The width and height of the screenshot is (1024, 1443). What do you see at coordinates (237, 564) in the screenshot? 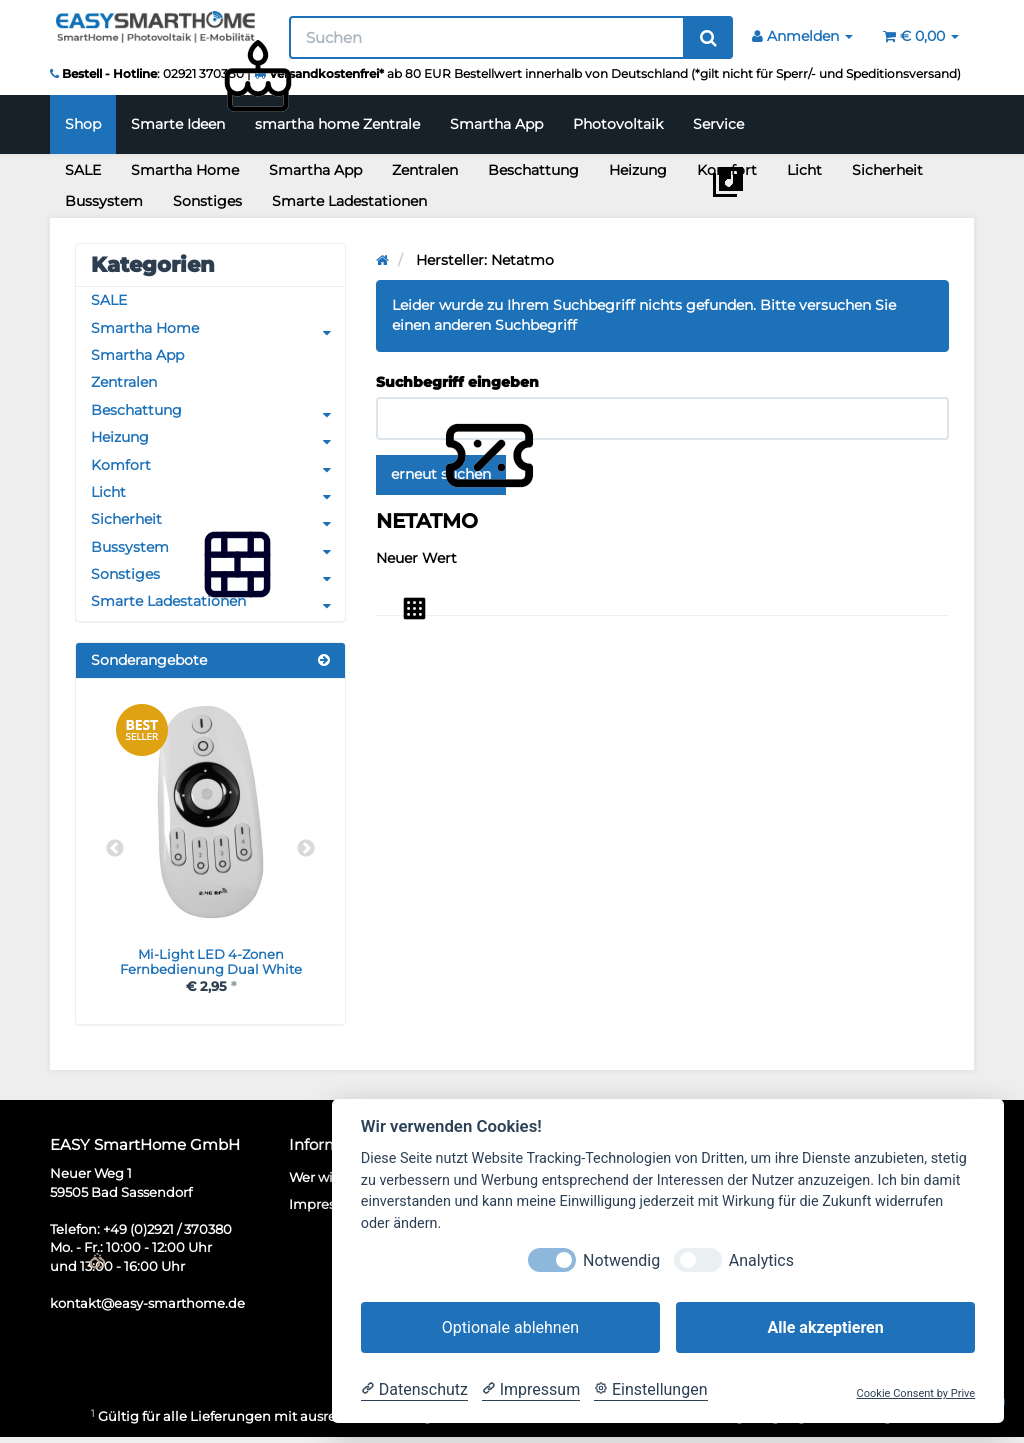
I see `indicates a firewall or security barrier` at bounding box center [237, 564].